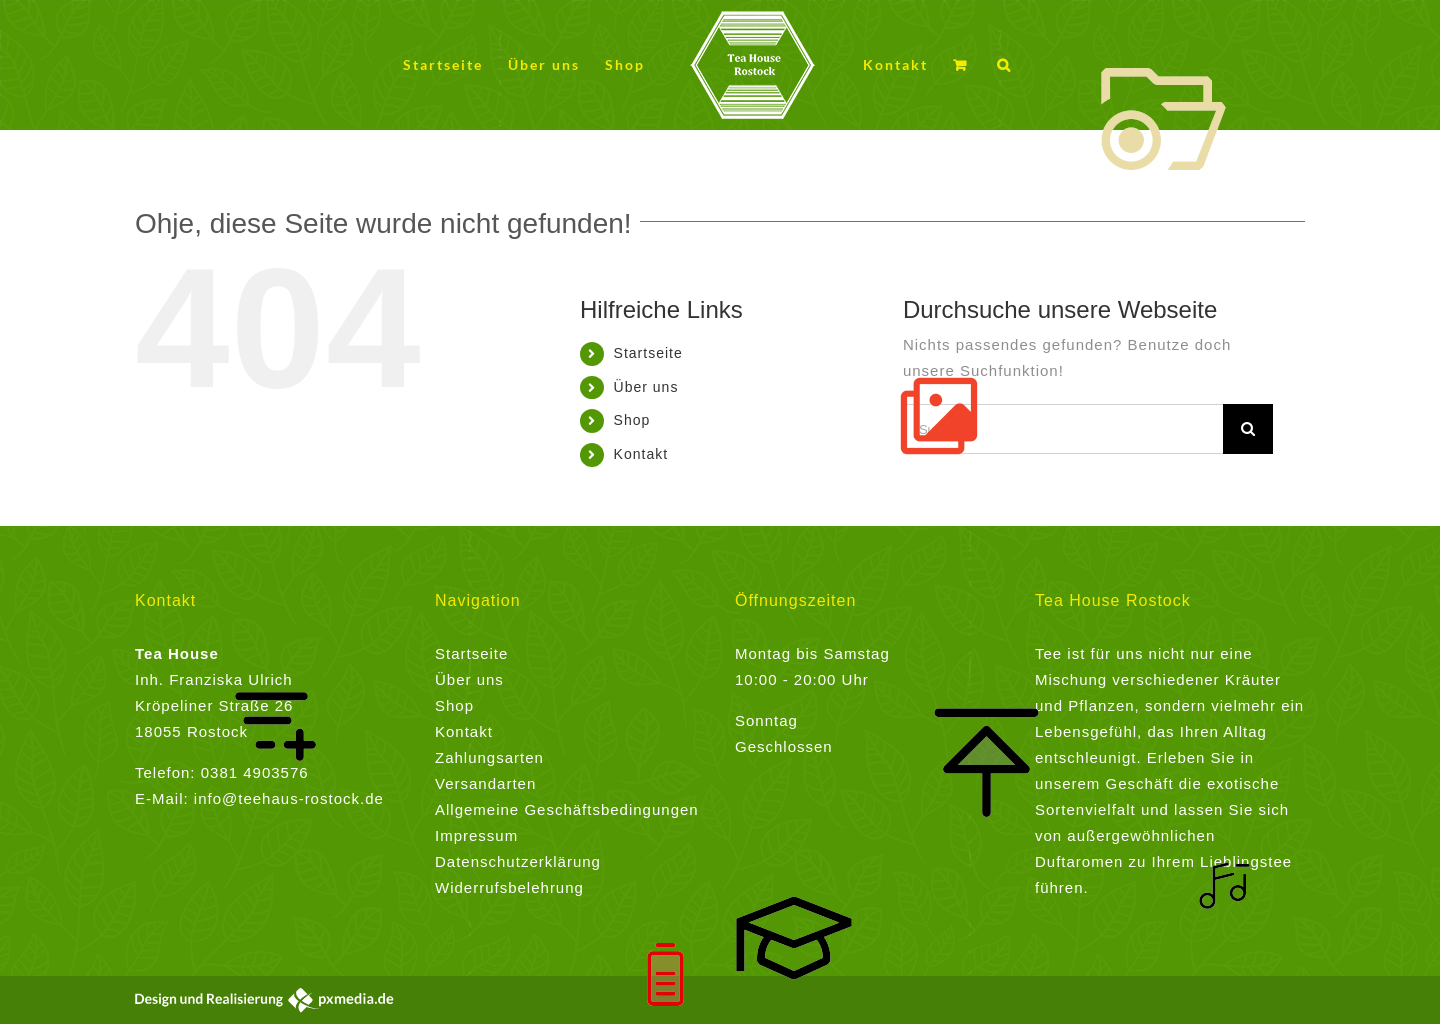  Describe the element at coordinates (939, 416) in the screenshot. I see `view photo gallery or image library` at that location.